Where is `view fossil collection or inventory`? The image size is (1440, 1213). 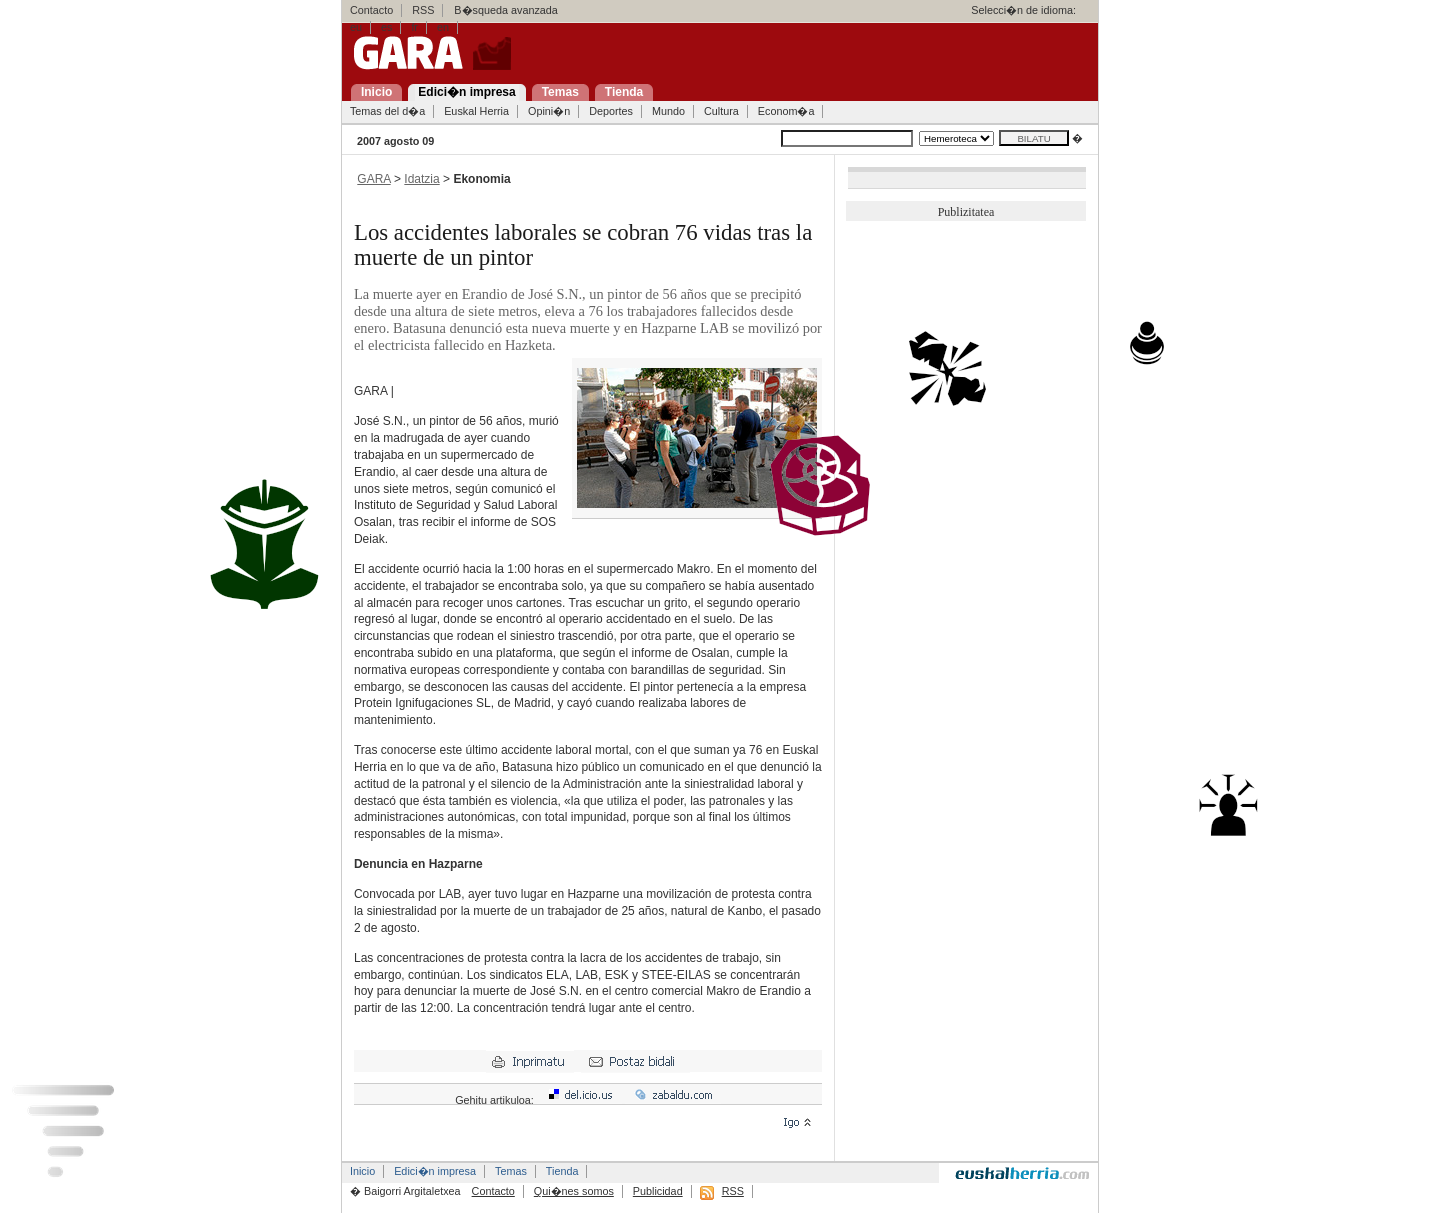 view fossil collection or inventory is located at coordinates (821, 485).